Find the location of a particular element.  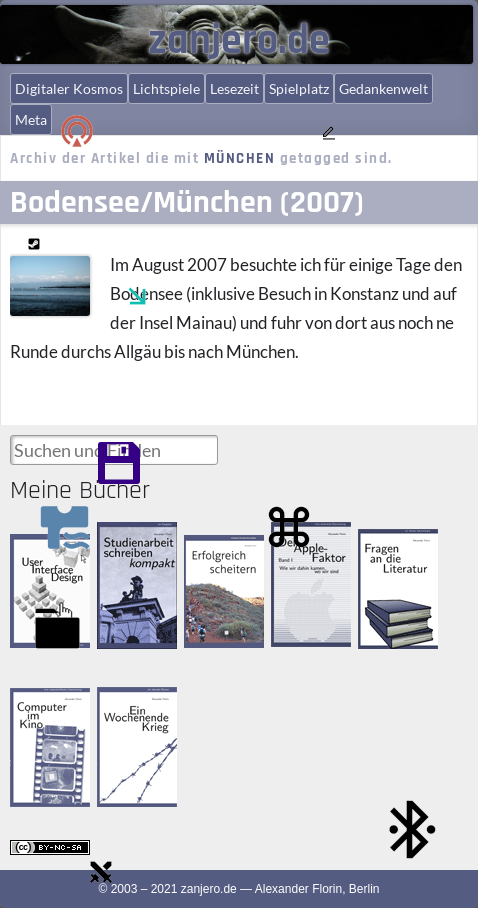

open folder to view files is located at coordinates (57, 628).